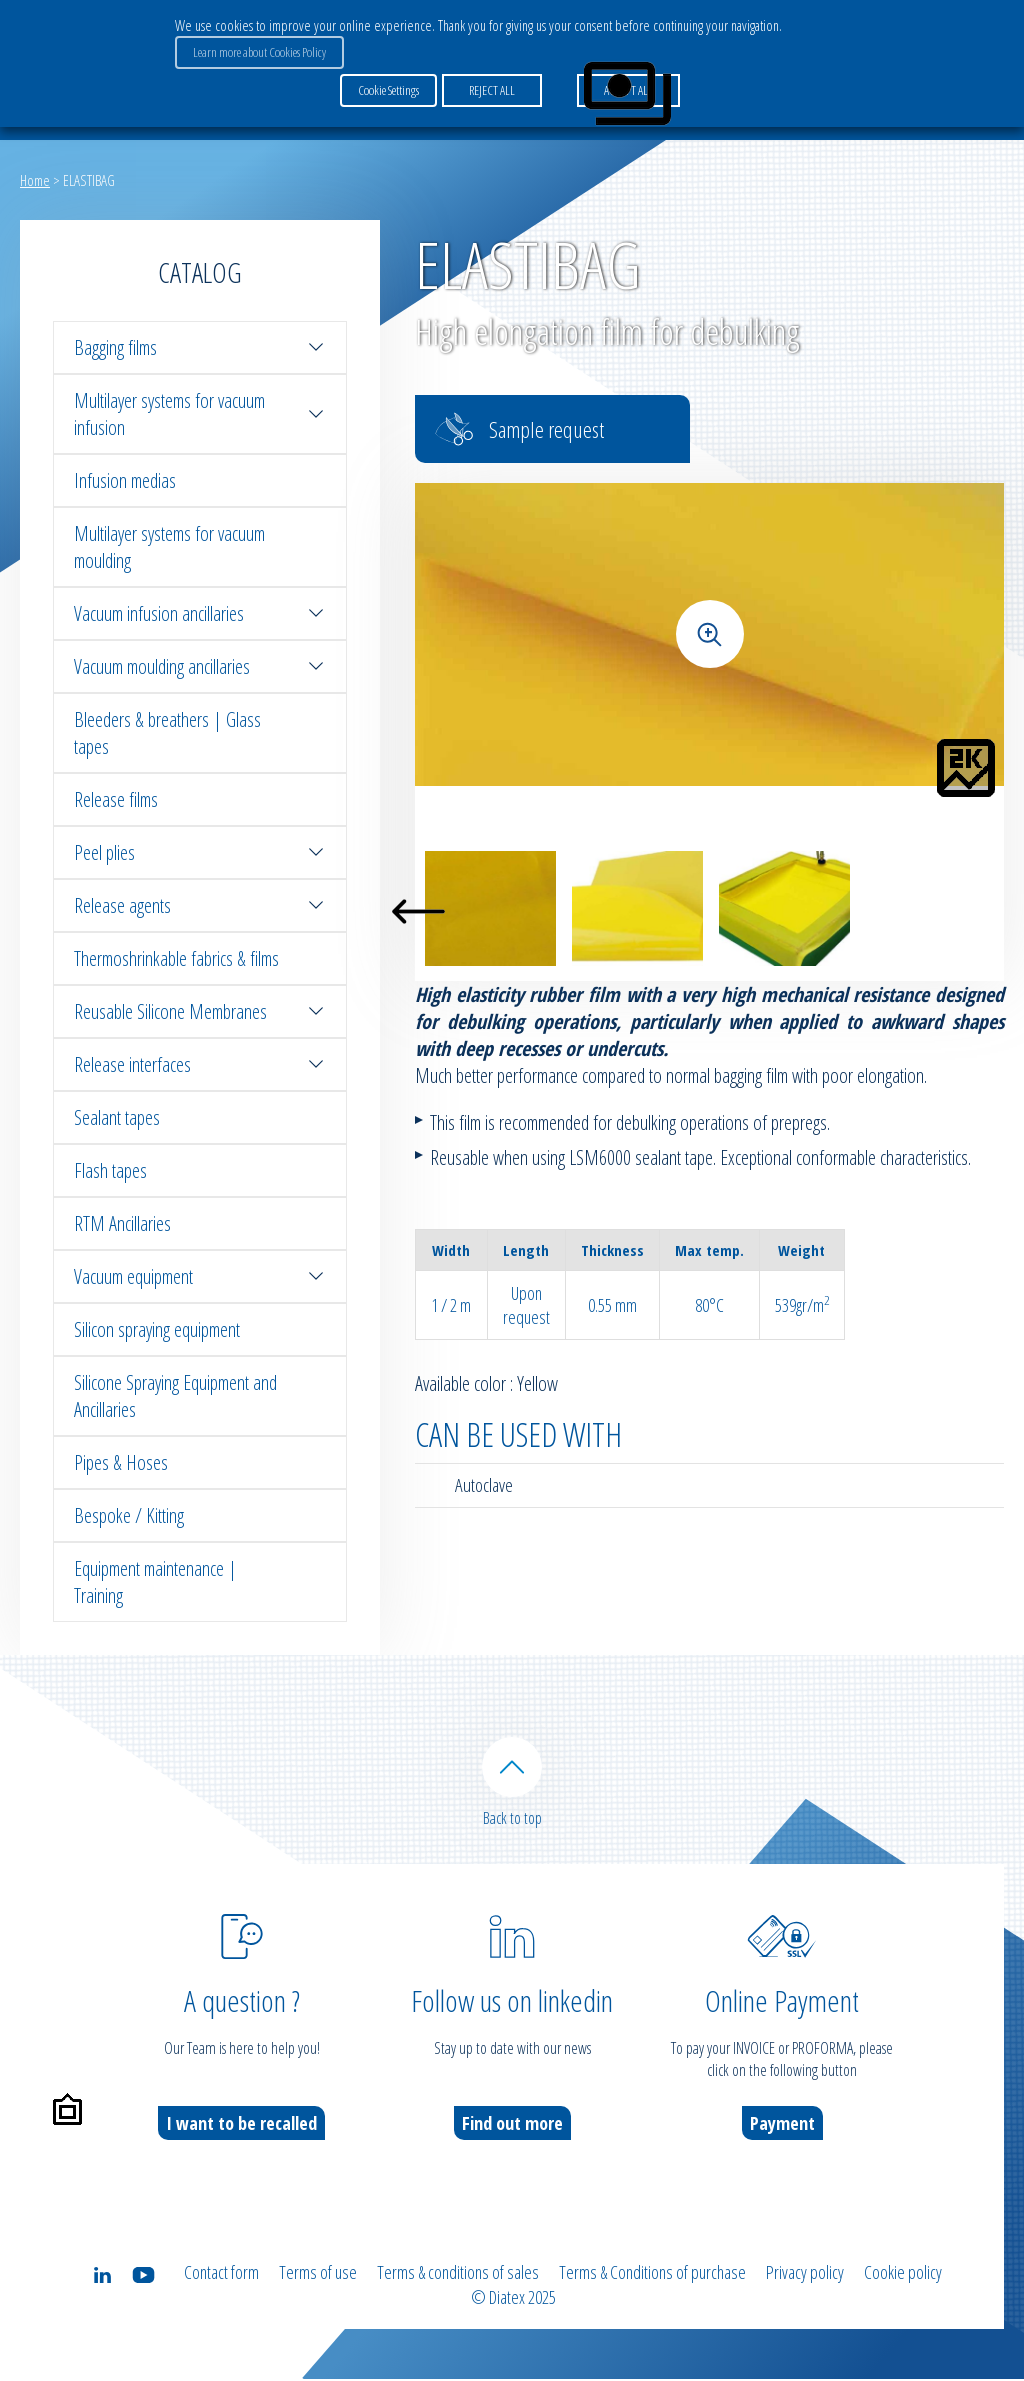 The height and width of the screenshot is (2381, 1024). Describe the element at coordinates (67, 2110) in the screenshot. I see `view framed photos or artwork` at that location.